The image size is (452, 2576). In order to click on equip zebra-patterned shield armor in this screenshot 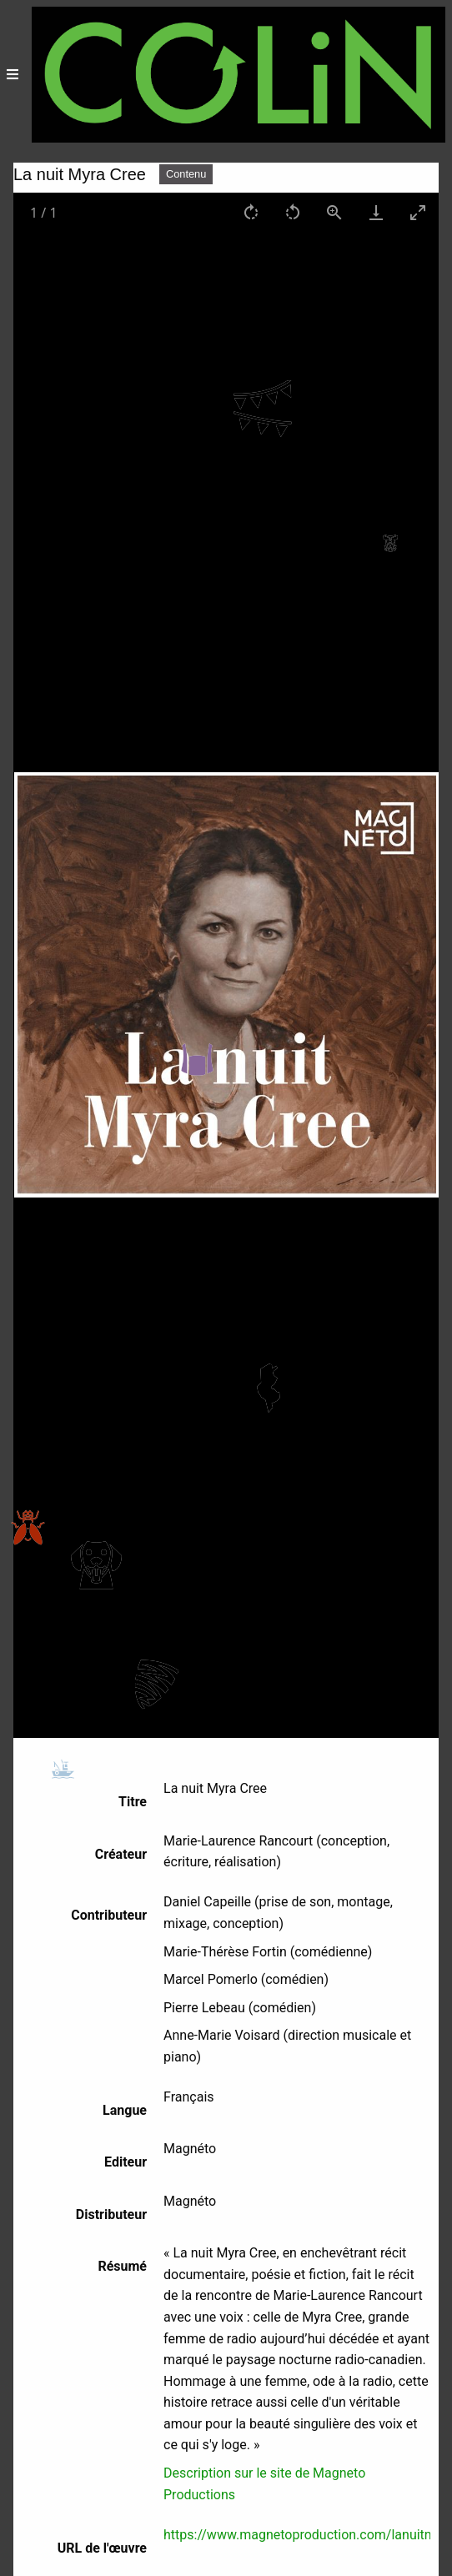, I will do `click(156, 1685)`.